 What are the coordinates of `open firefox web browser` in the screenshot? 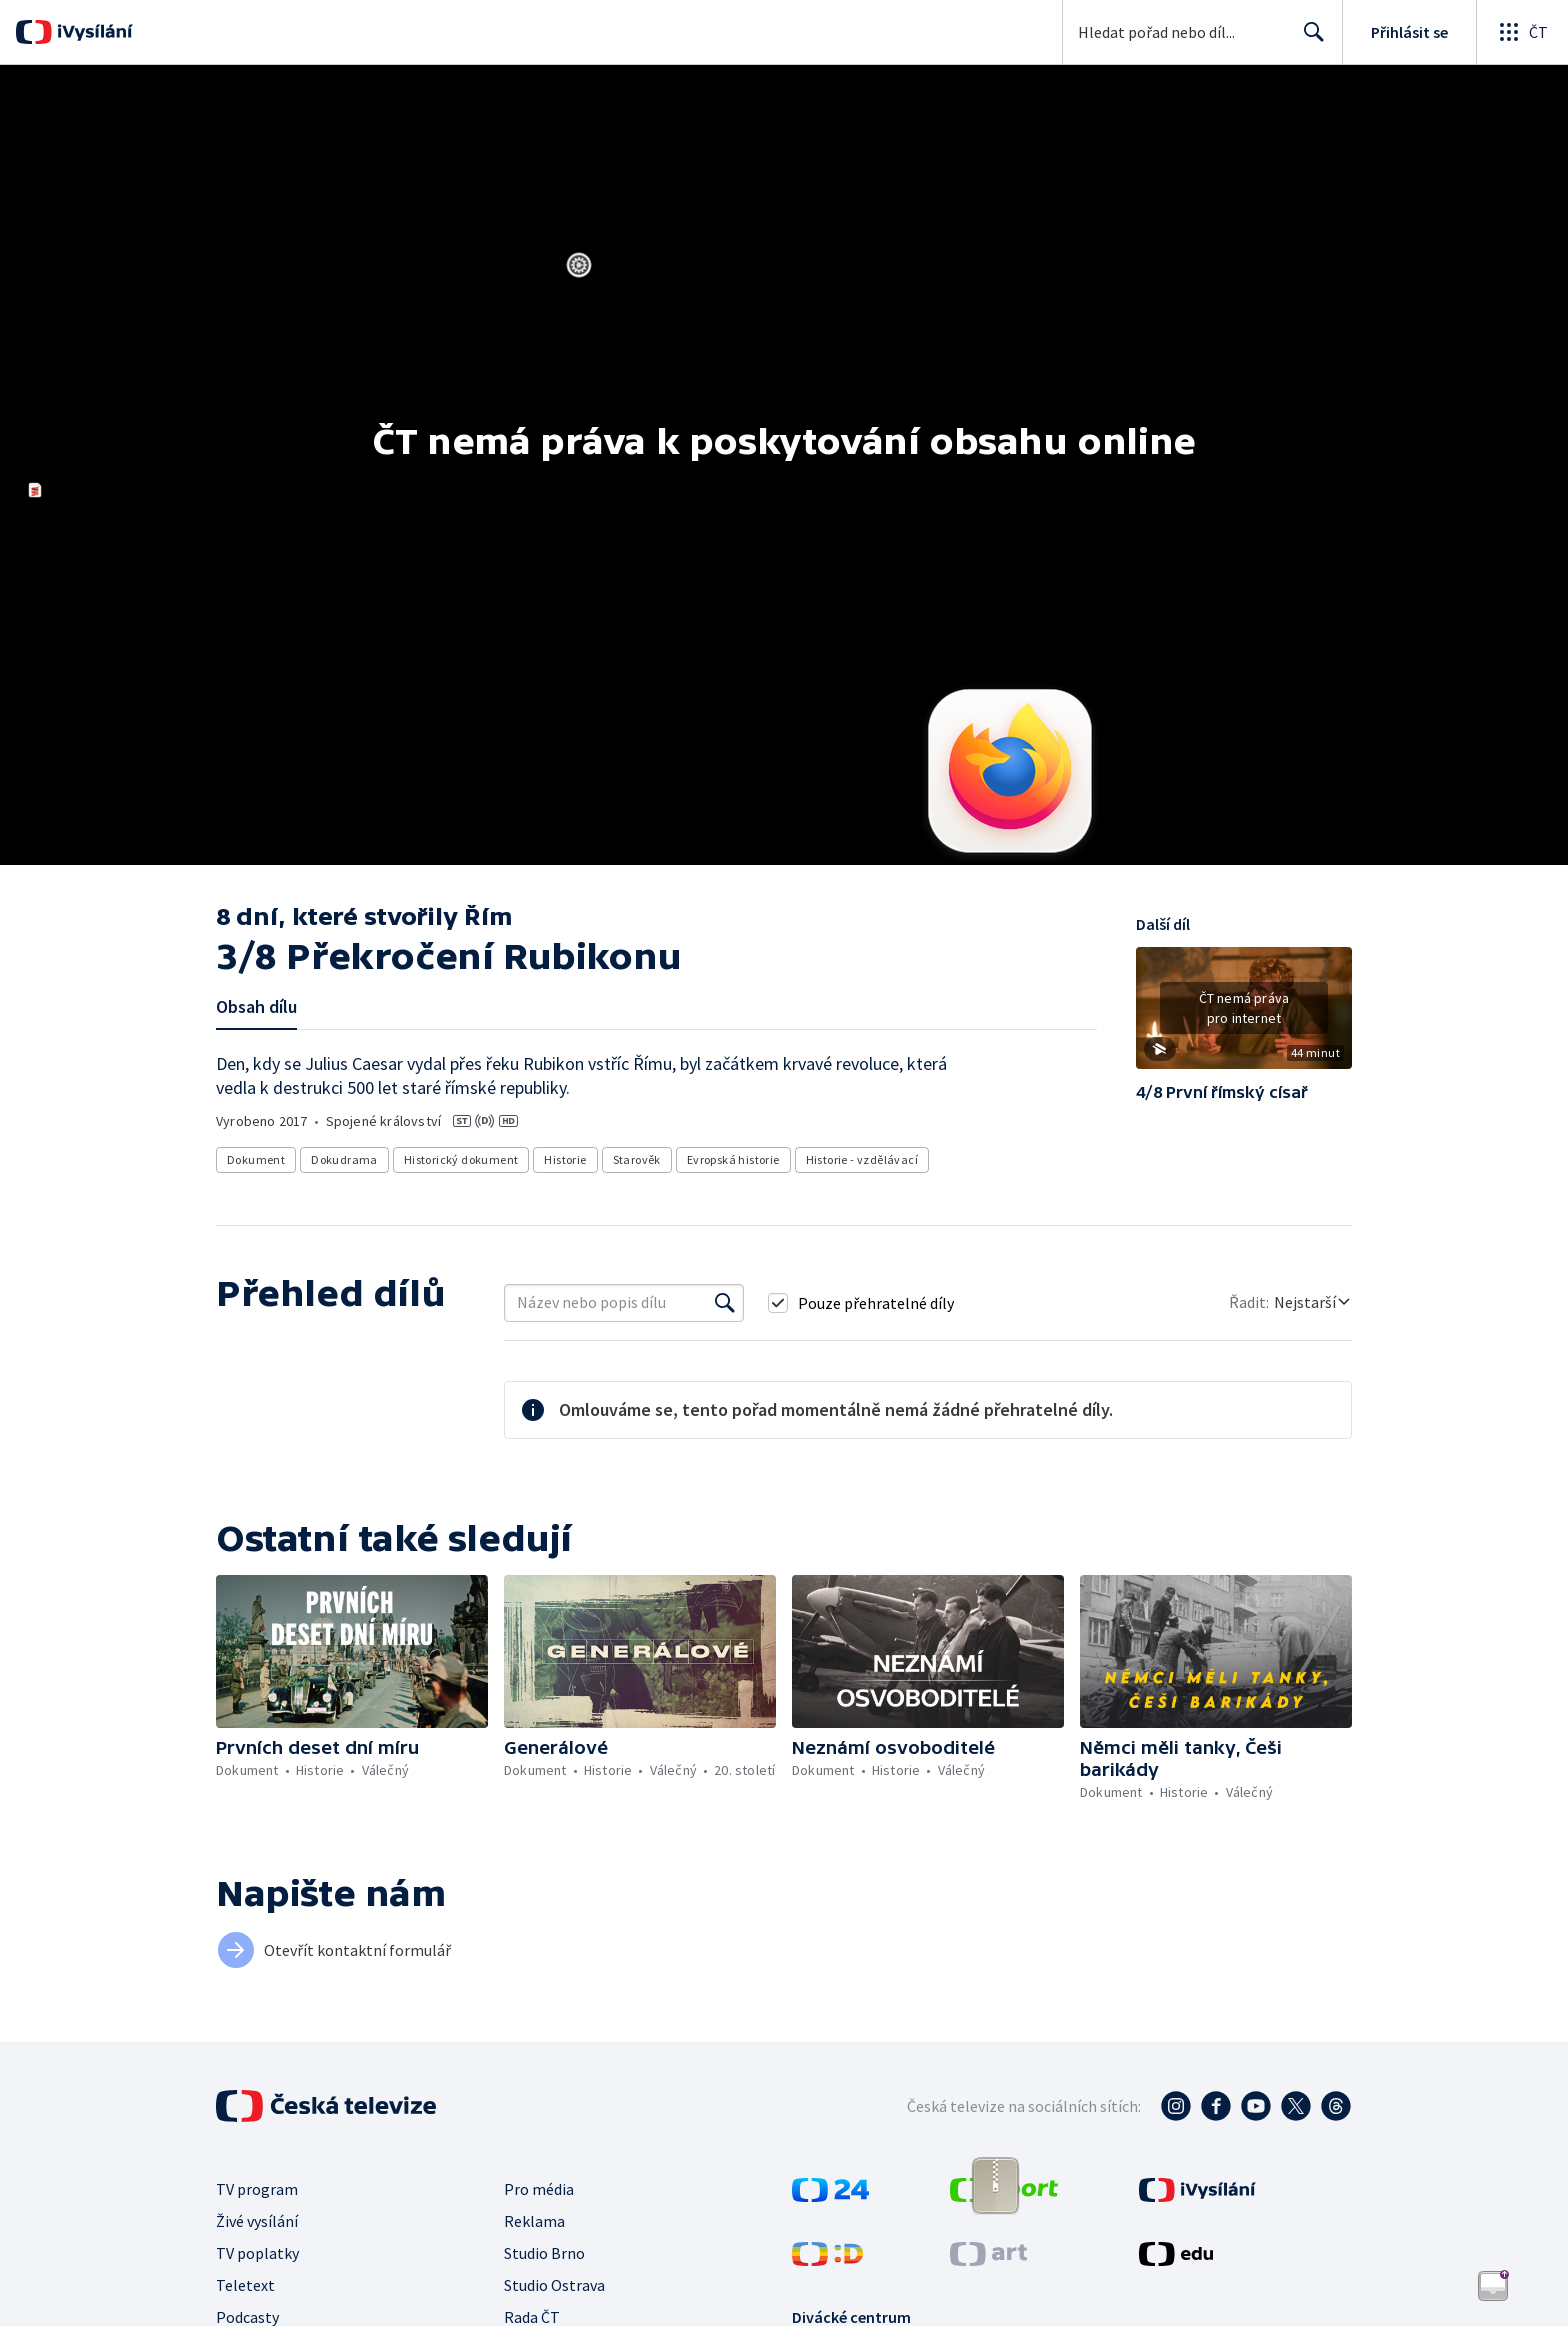 It's located at (1010, 771).